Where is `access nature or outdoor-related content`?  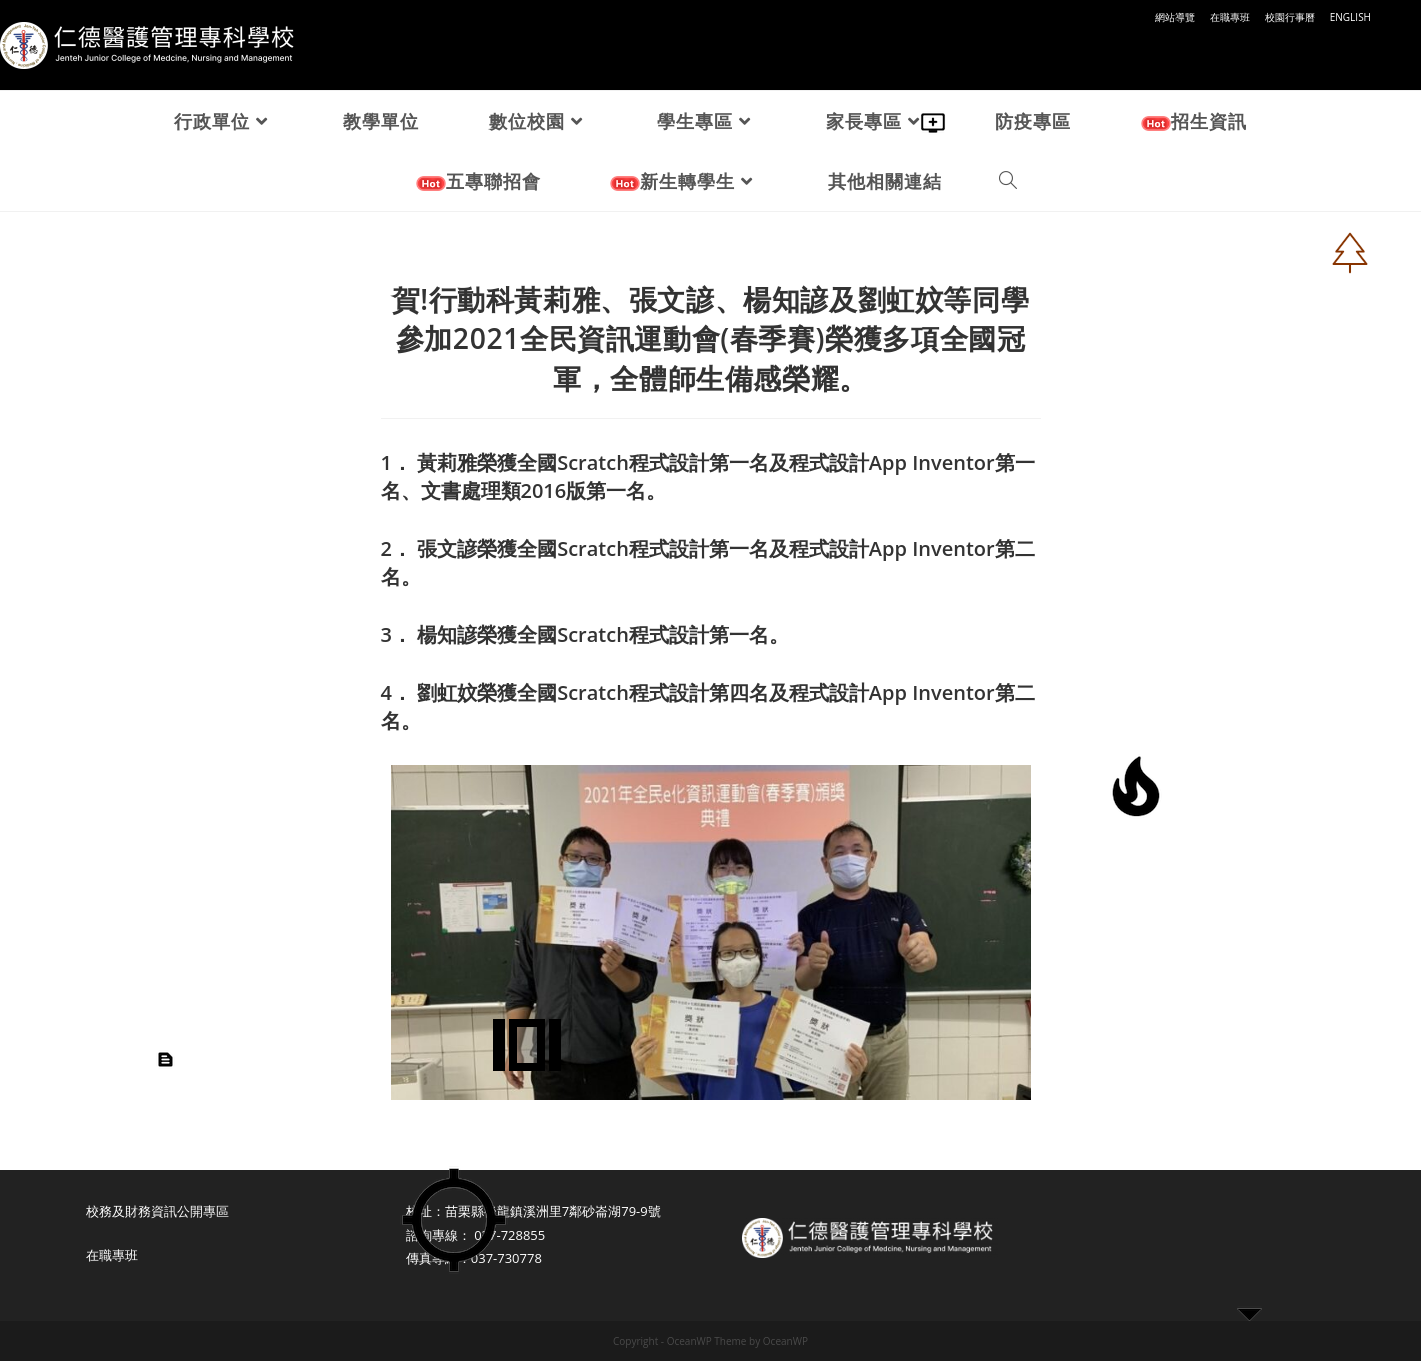
access nature or outdoor-related content is located at coordinates (1350, 253).